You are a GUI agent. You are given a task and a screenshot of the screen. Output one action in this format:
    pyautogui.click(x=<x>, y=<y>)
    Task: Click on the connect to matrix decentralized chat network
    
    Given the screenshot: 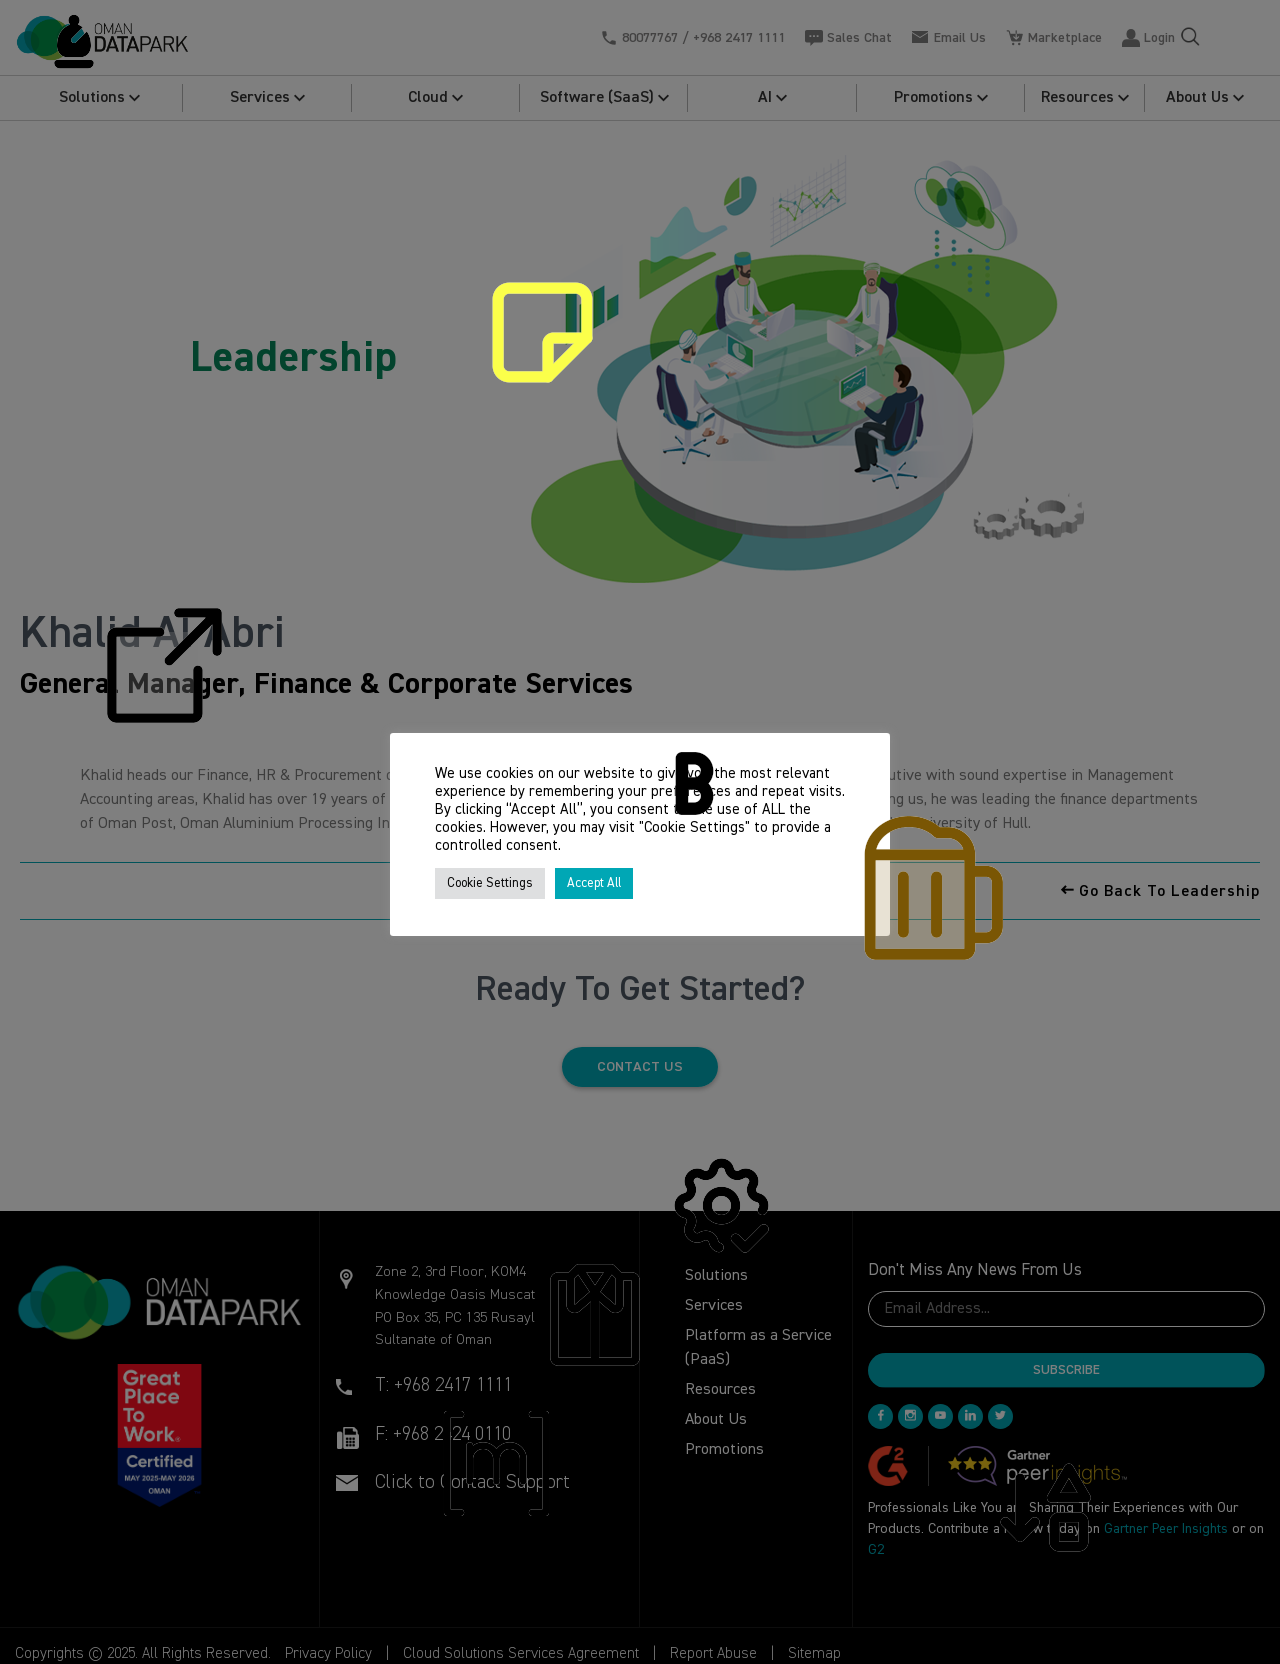 What is the action you would take?
    pyautogui.click(x=496, y=1463)
    